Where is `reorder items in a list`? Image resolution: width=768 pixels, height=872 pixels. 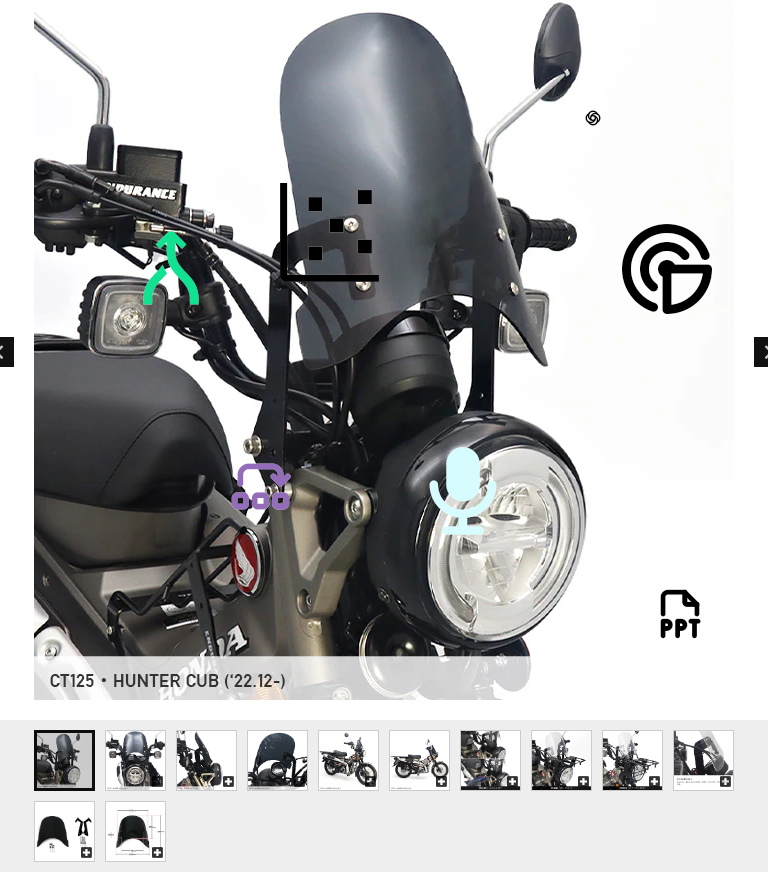
reorder items in a list is located at coordinates (260, 486).